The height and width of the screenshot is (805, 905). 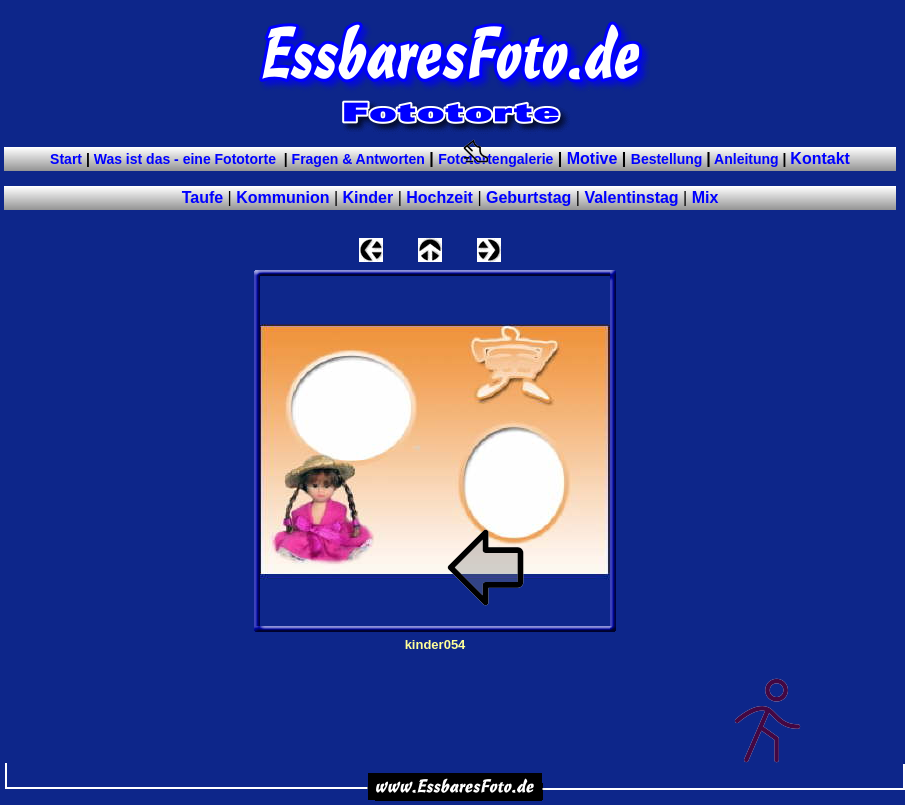 I want to click on go back to the previous screen, so click(x=488, y=567).